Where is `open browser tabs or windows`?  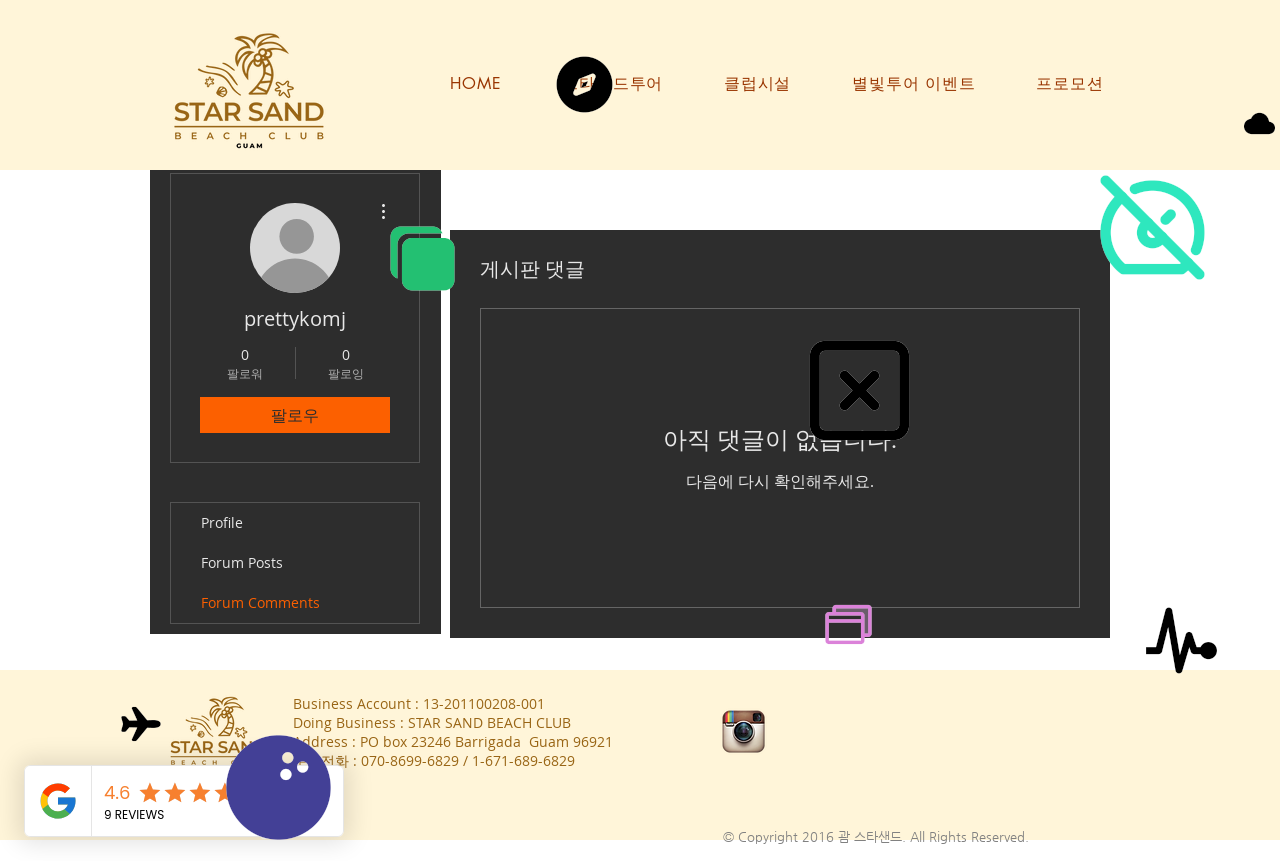
open browser tabs or windows is located at coordinates (848, 624).